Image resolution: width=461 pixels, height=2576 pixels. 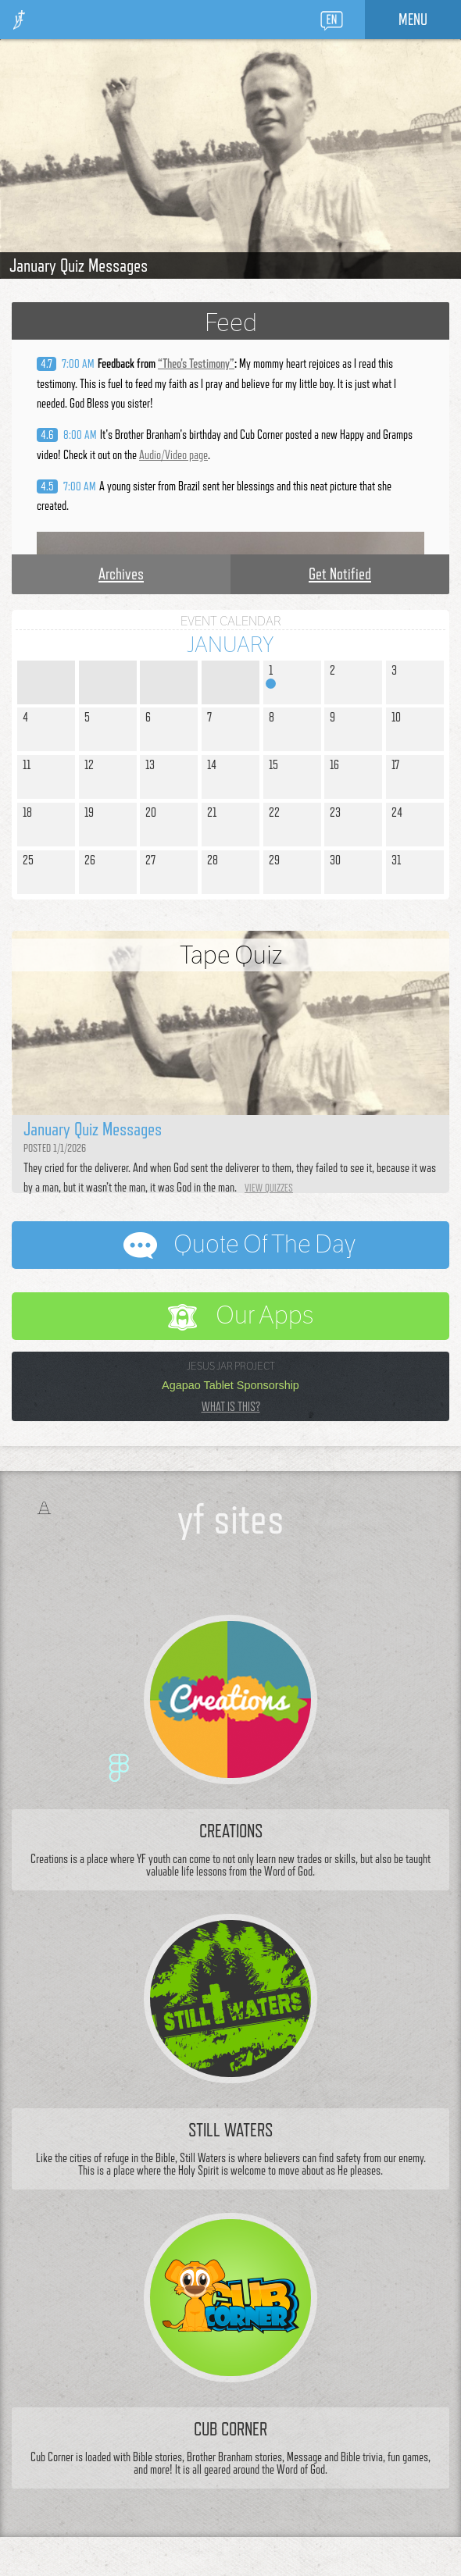 What do you see at coordinates (118, 1767) in the screenshot?
I see `open Figma design file` at bounding box center [118, 1767].